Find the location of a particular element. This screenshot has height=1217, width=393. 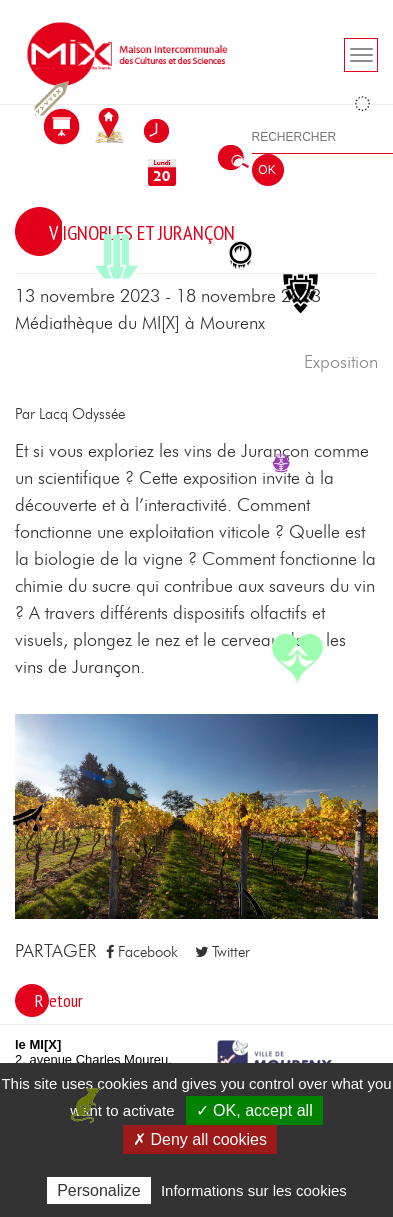

equip a magical or enchanted weapon is located at coordinates (51, 98).